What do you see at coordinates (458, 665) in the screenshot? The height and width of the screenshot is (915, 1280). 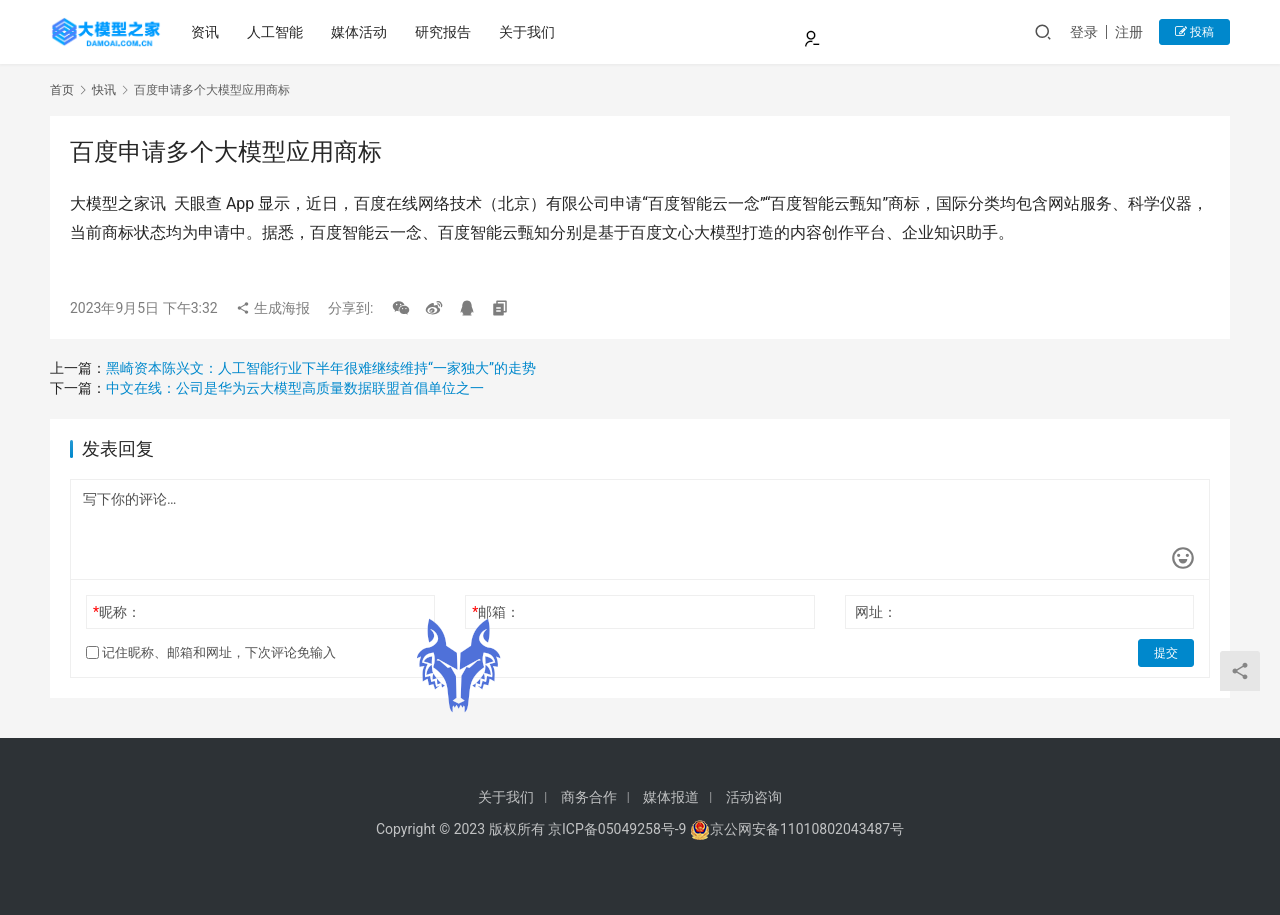 I see `wolf pack battalion brand logo` at bounding box center [458, 665].